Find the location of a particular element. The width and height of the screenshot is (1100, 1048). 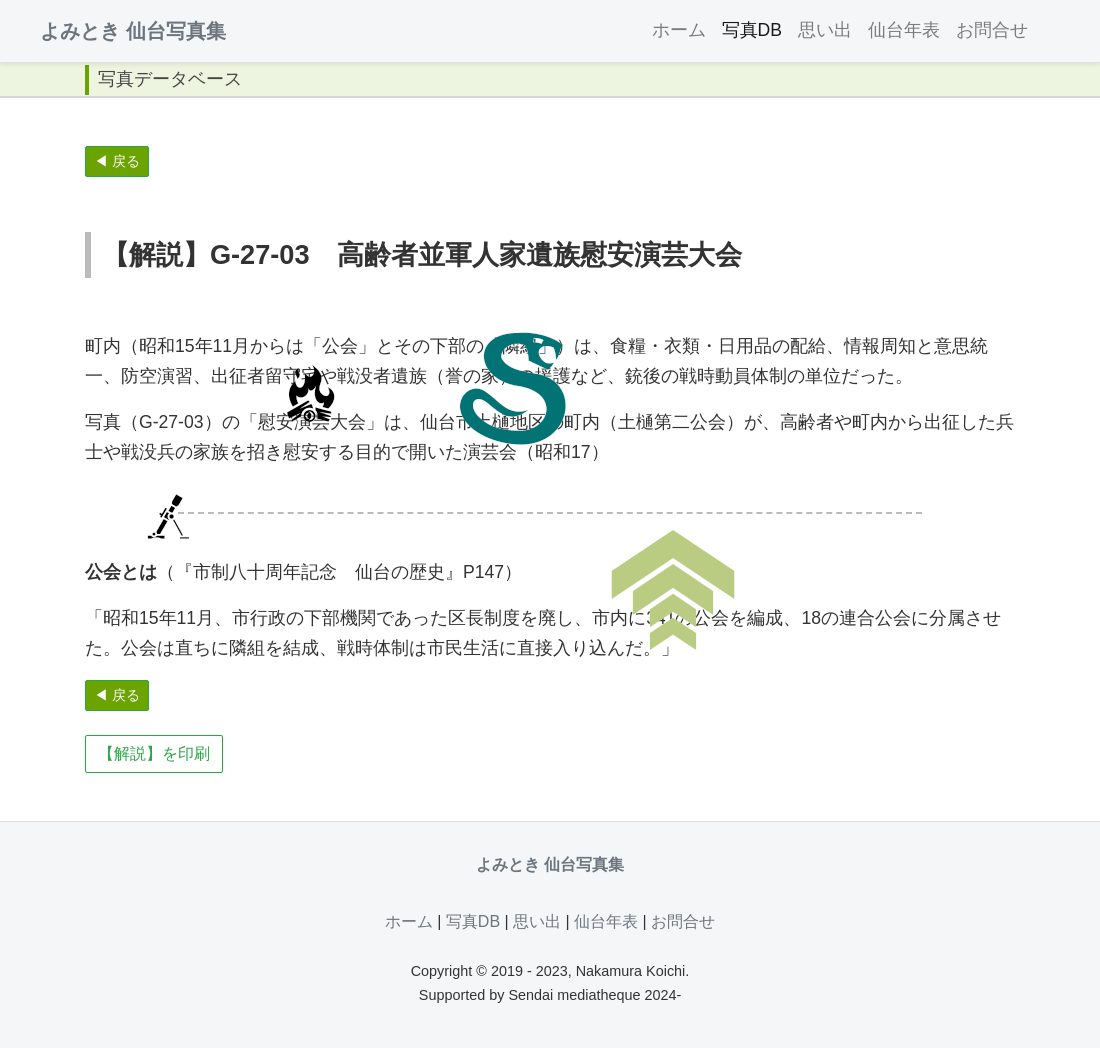

access camping or outdoor activity features is located at coordinates (309, 393).